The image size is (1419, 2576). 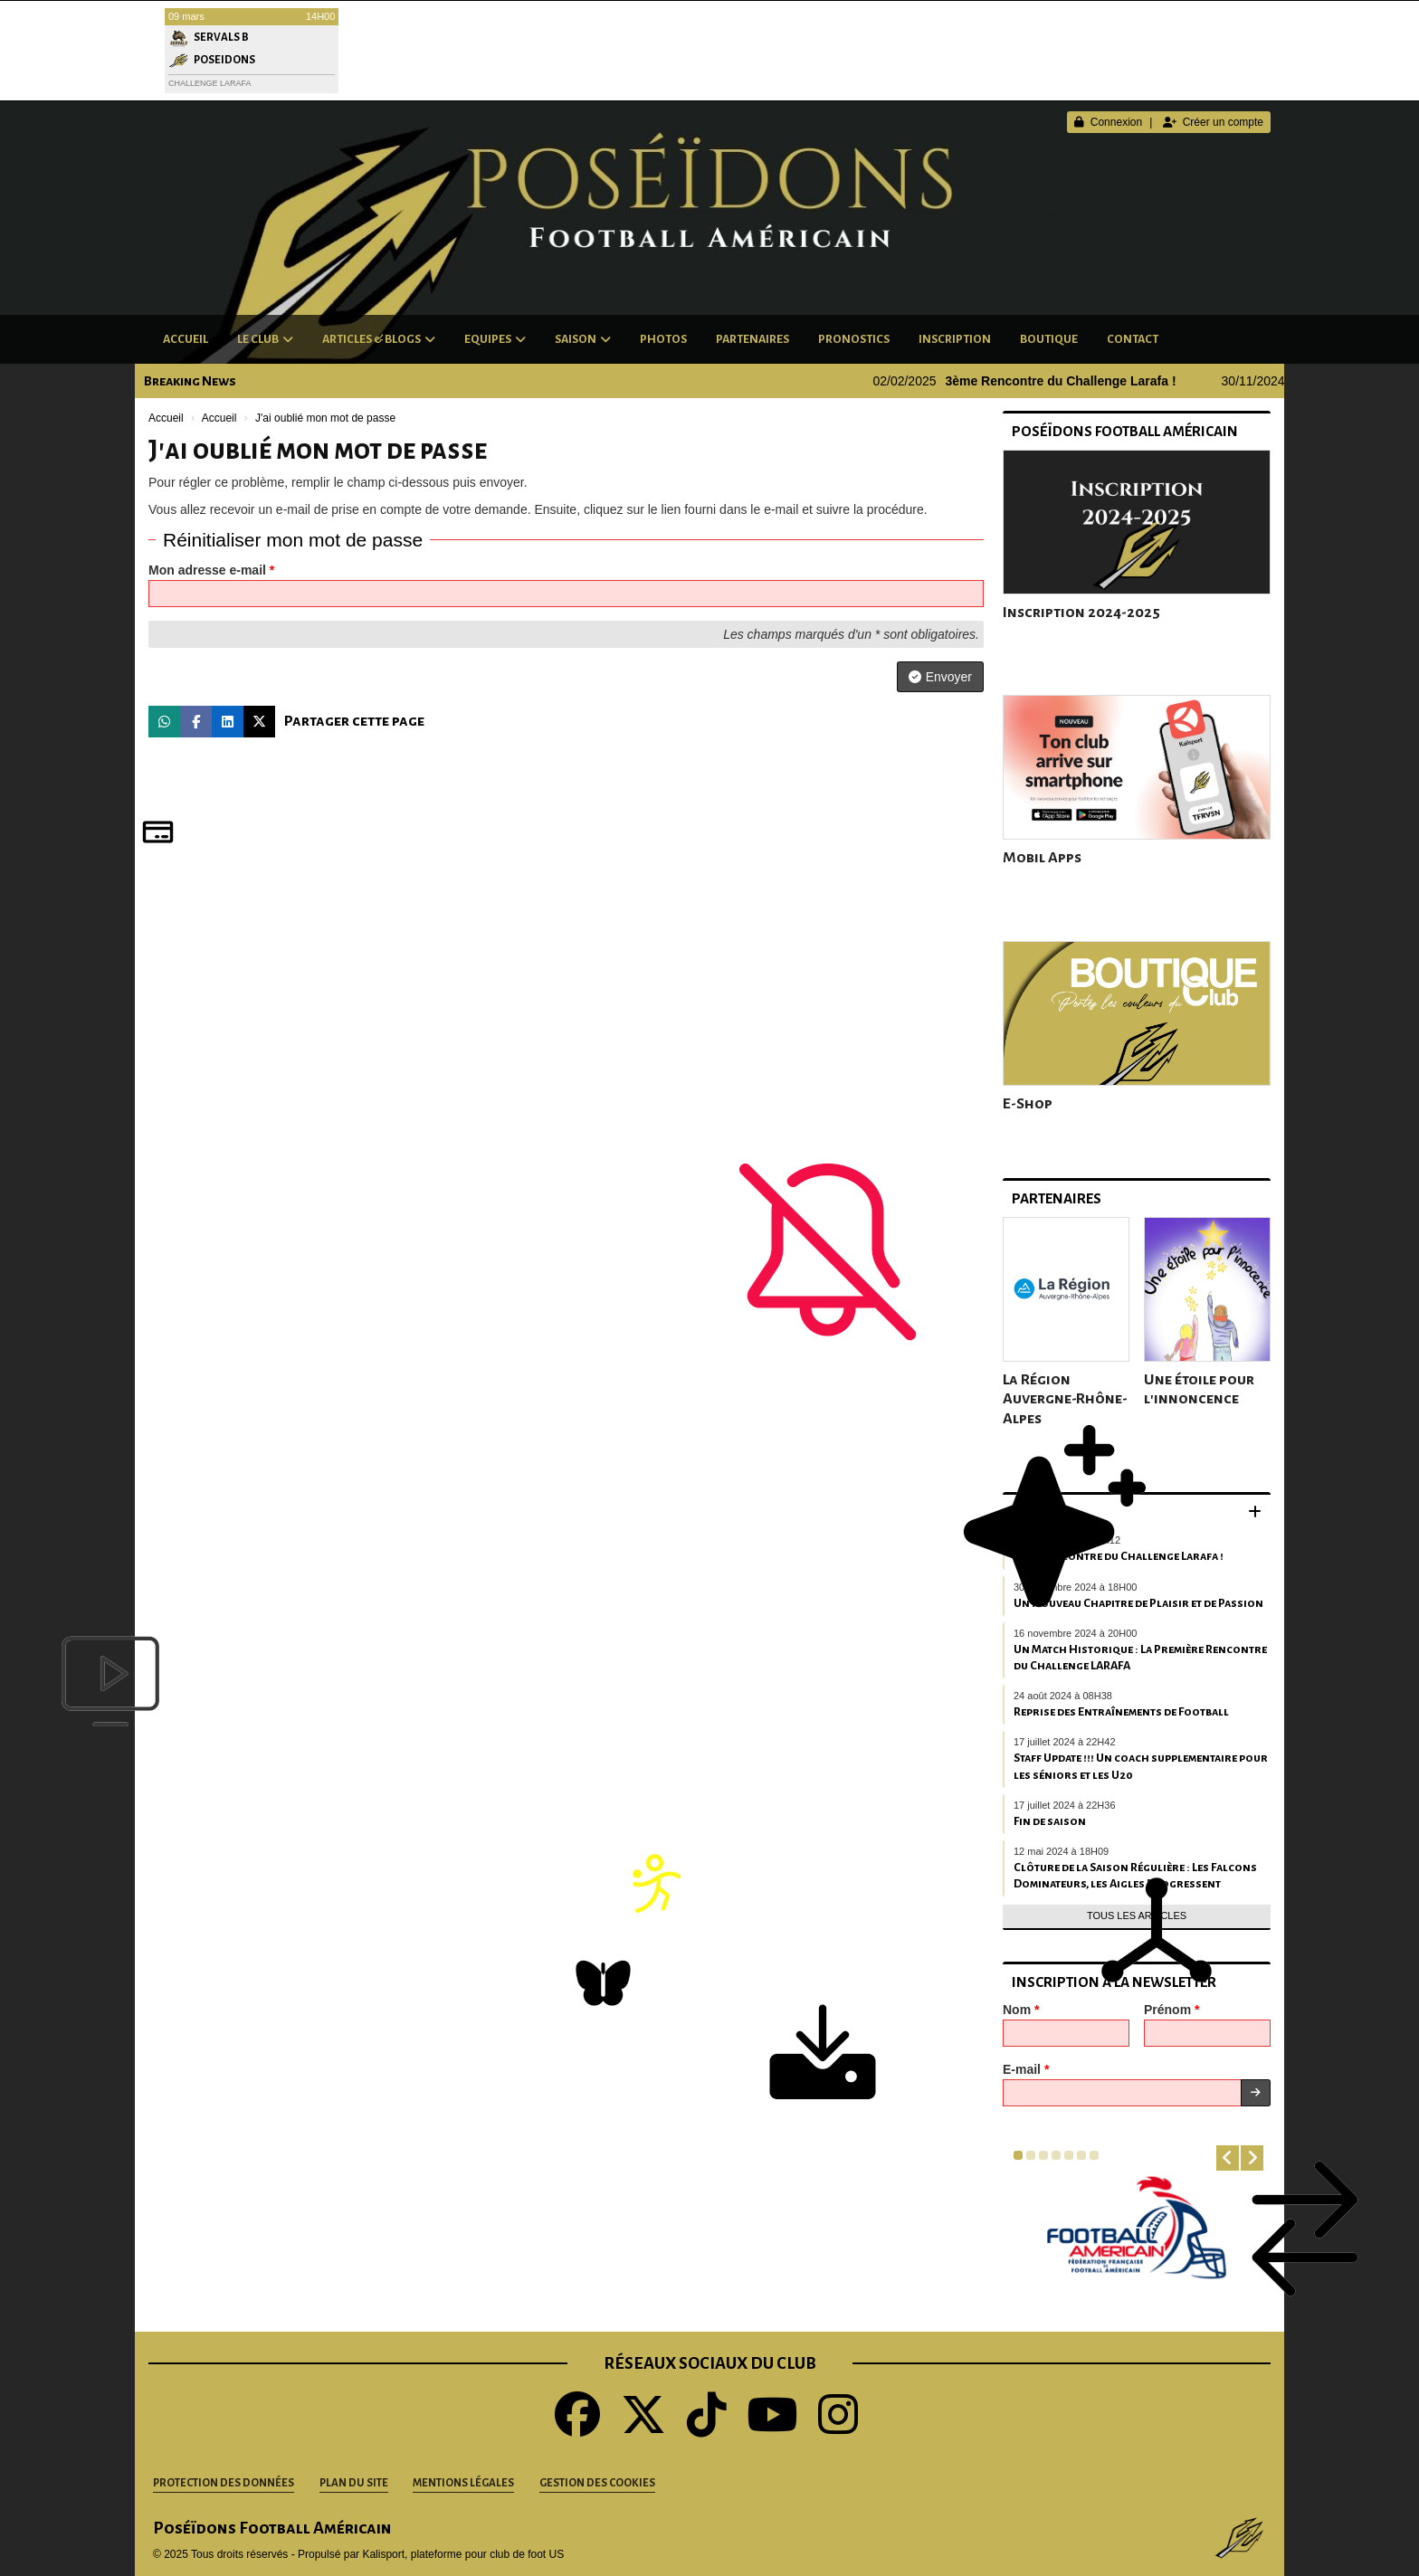 What do you see at coordinates (157, 832) in the screenshot?
I see `manage payment methods` at bounding box center [157, 832].